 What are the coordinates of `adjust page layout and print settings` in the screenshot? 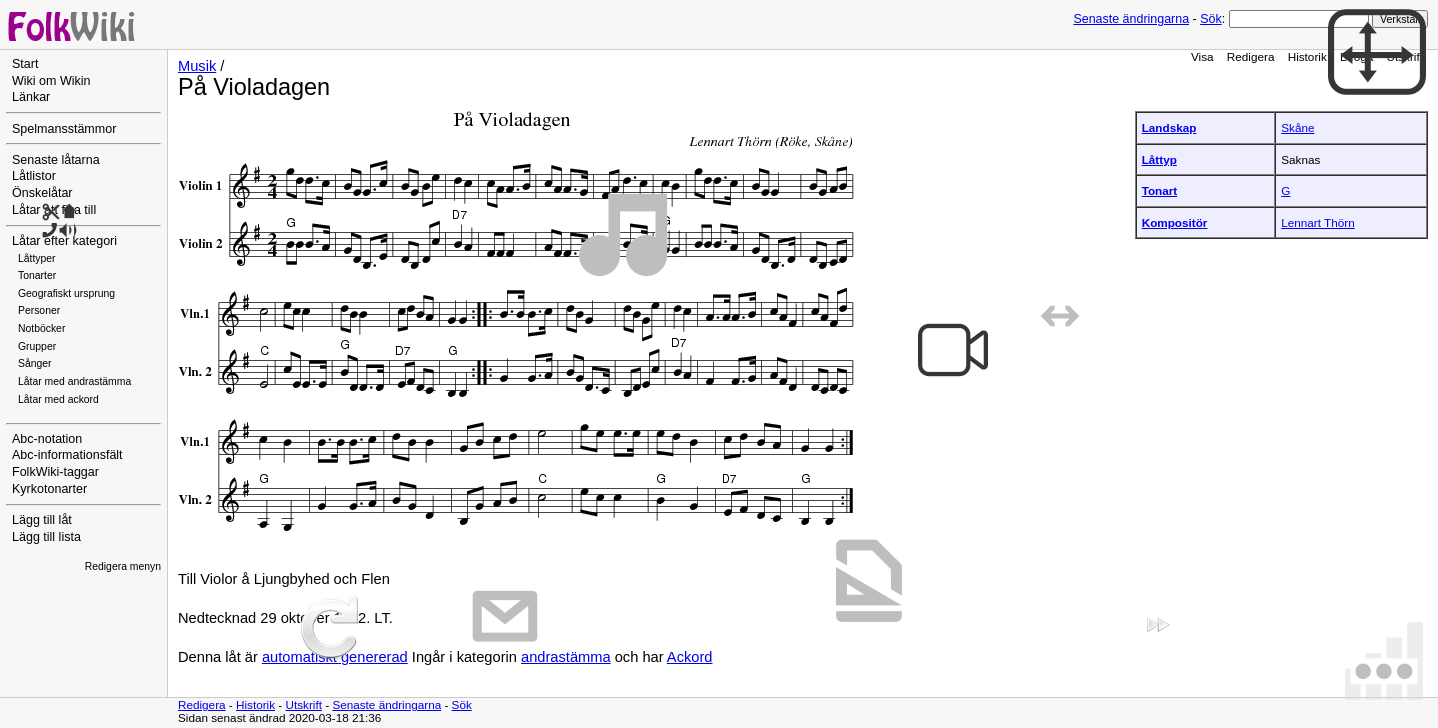 It's located at (869, 578).